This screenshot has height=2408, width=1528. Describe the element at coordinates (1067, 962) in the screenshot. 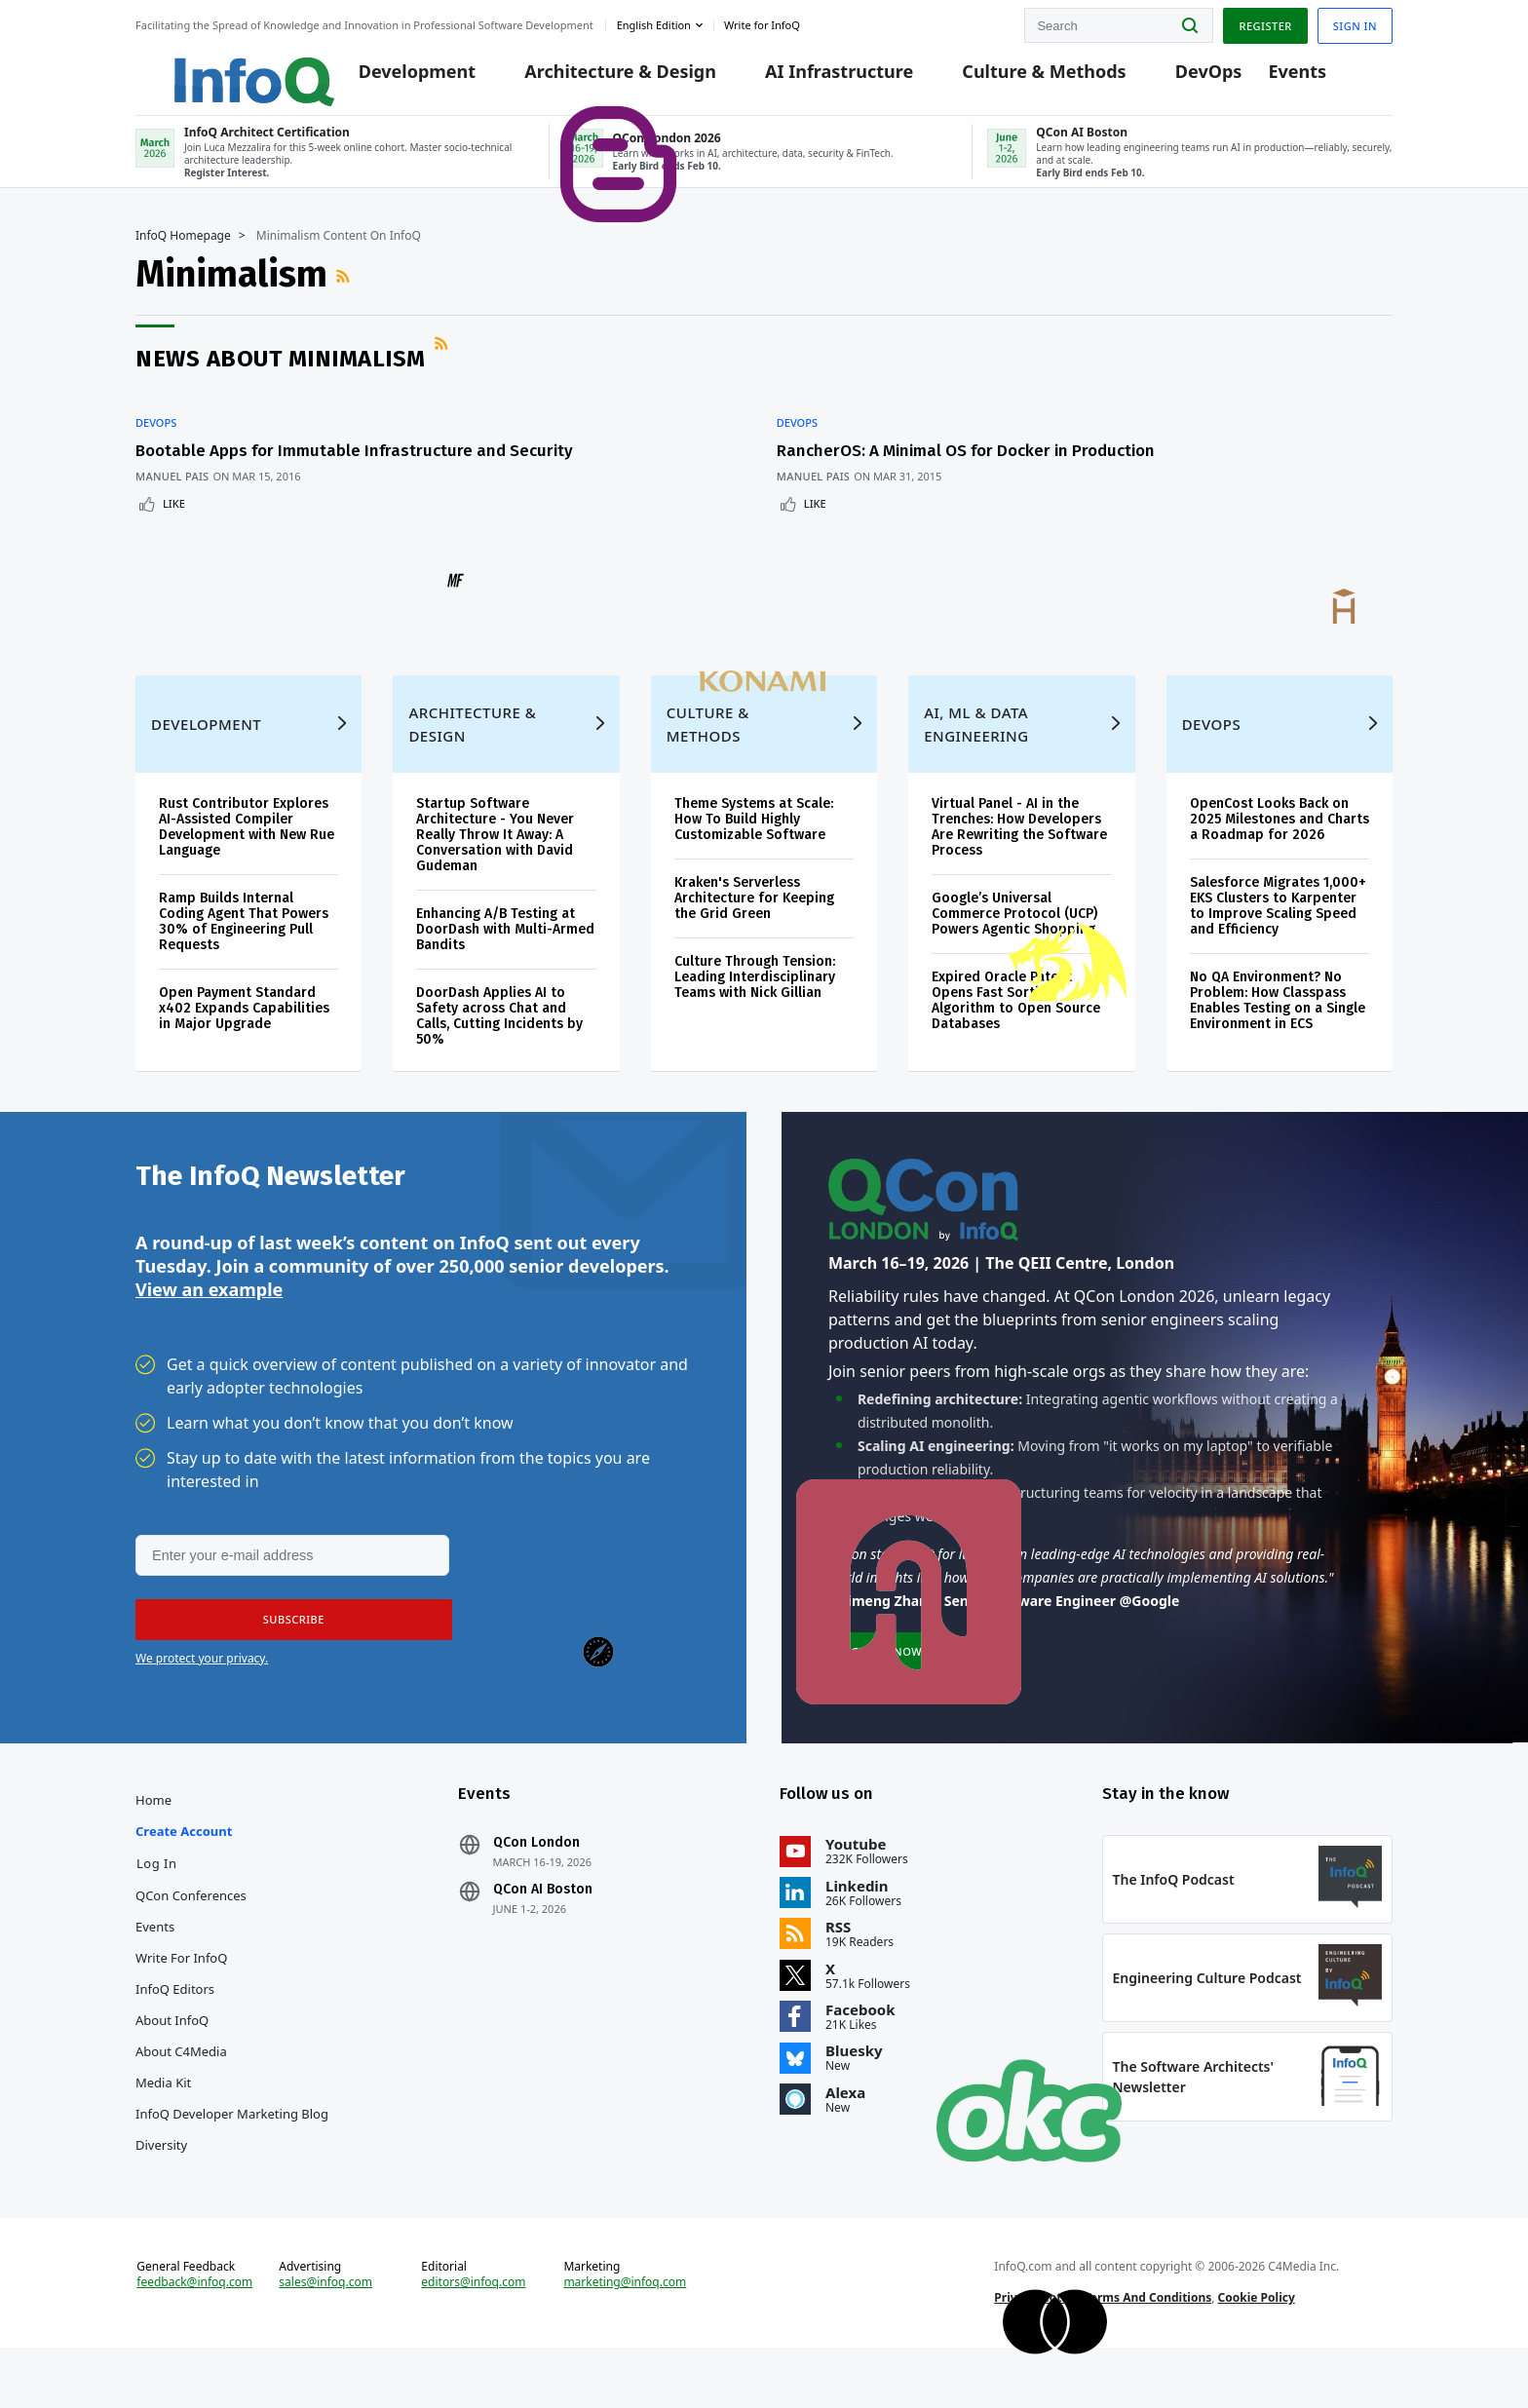

I see `redragon brand logo` at that location.